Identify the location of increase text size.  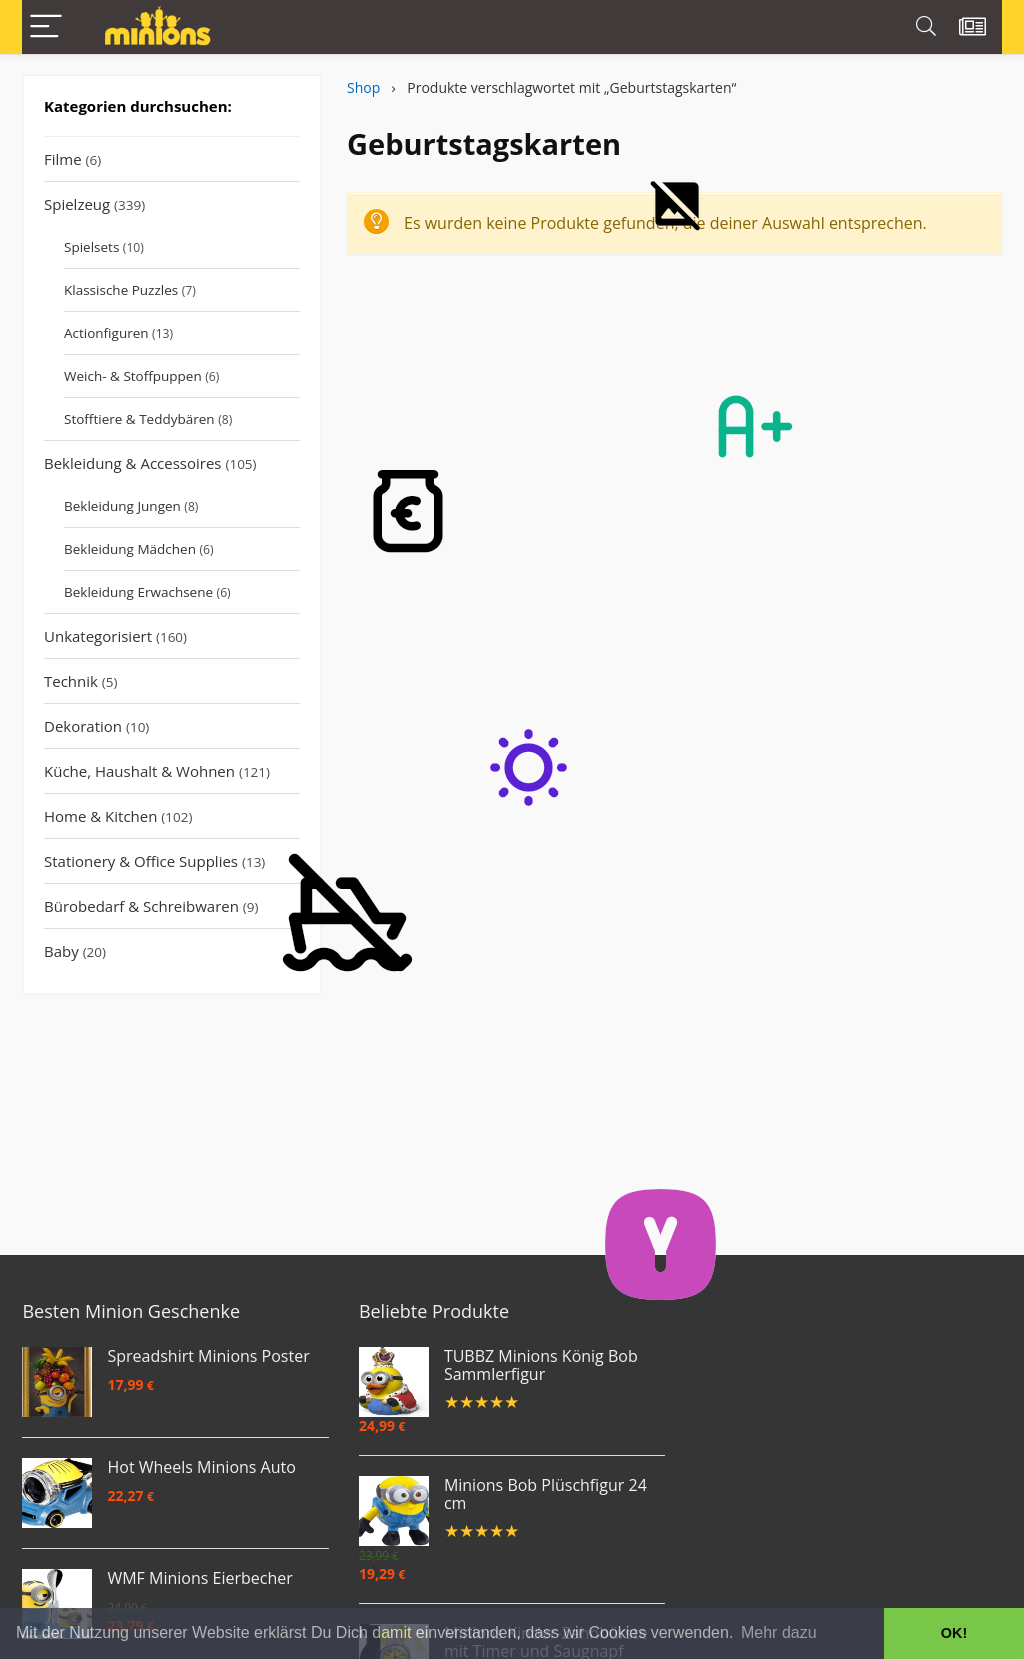
(753, 426).